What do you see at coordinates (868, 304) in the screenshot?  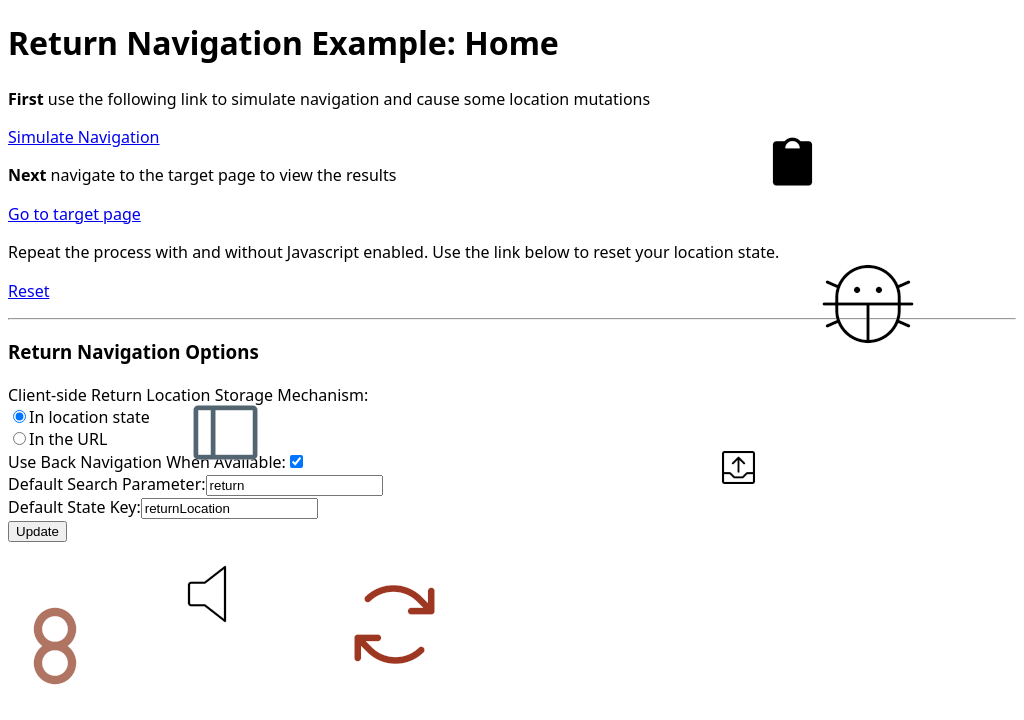 I see `report a bug or issue` at bounding box center [868, 304].